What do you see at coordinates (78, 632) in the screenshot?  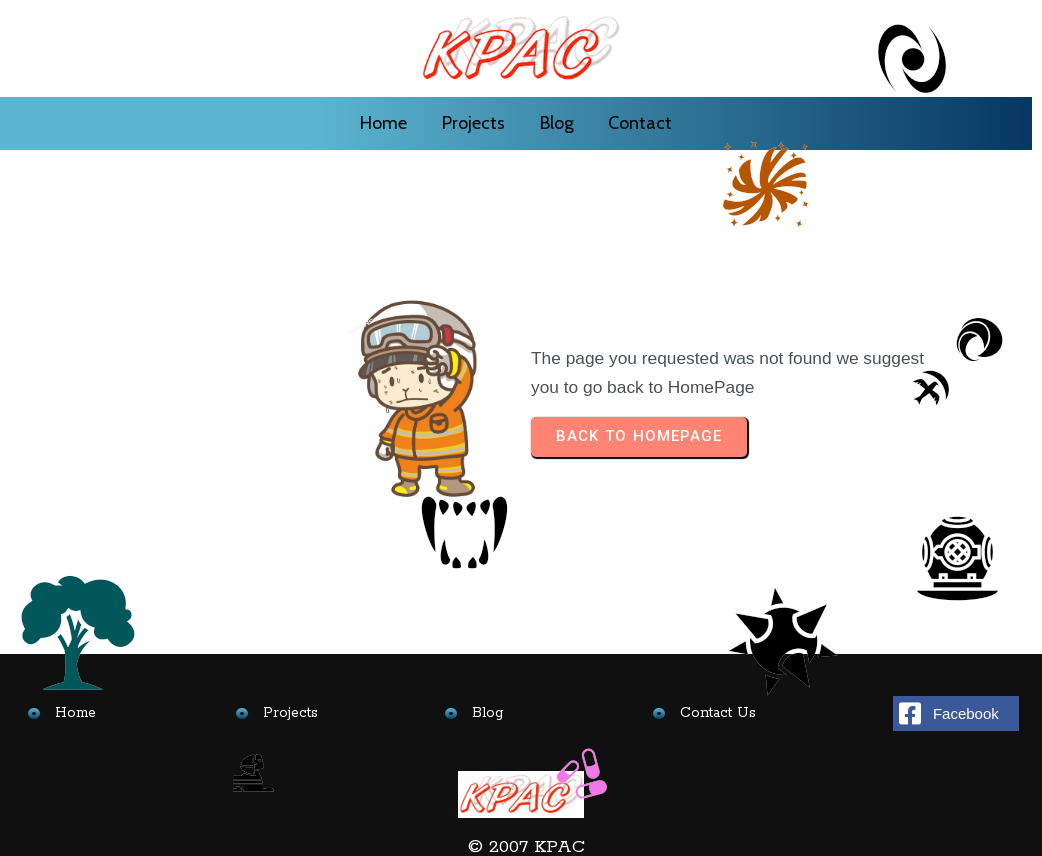 I see `select beech tree type in a nature or forestry game` at bounding box center [78, 632].